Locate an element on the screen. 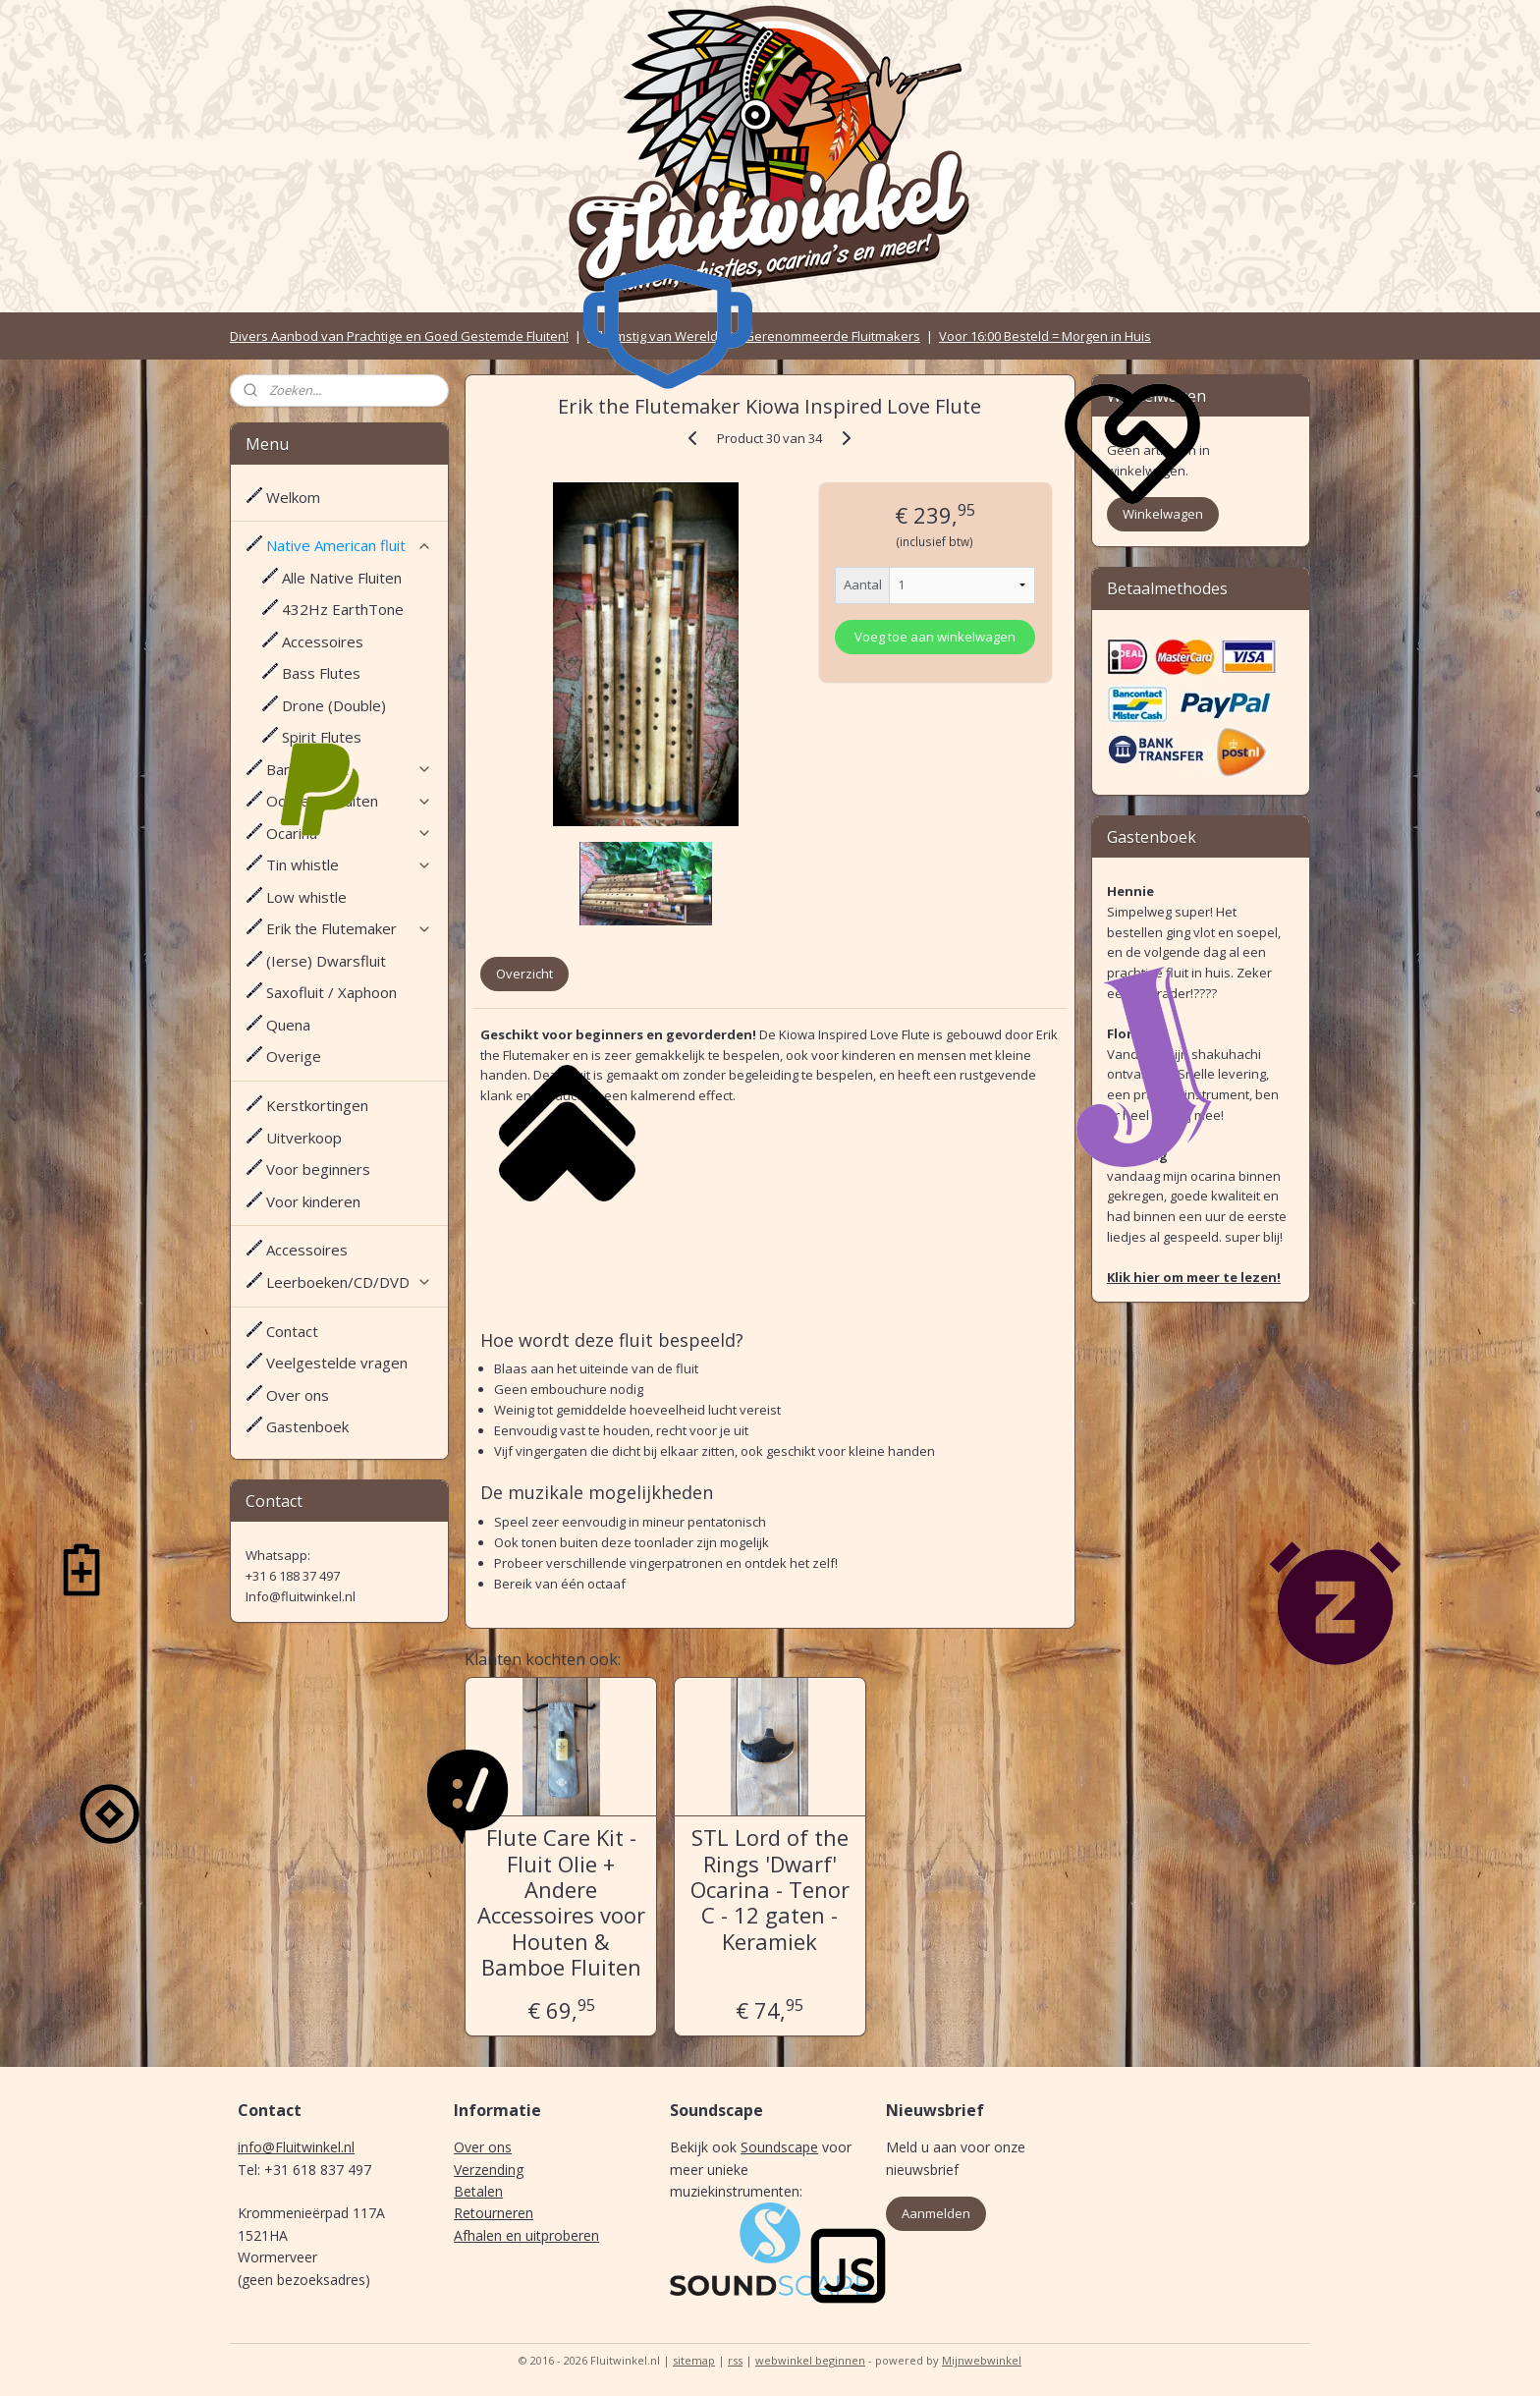 This screenshot has width=1540, height=2396. palo alto software company logo is located at coordinates (567, 1133).